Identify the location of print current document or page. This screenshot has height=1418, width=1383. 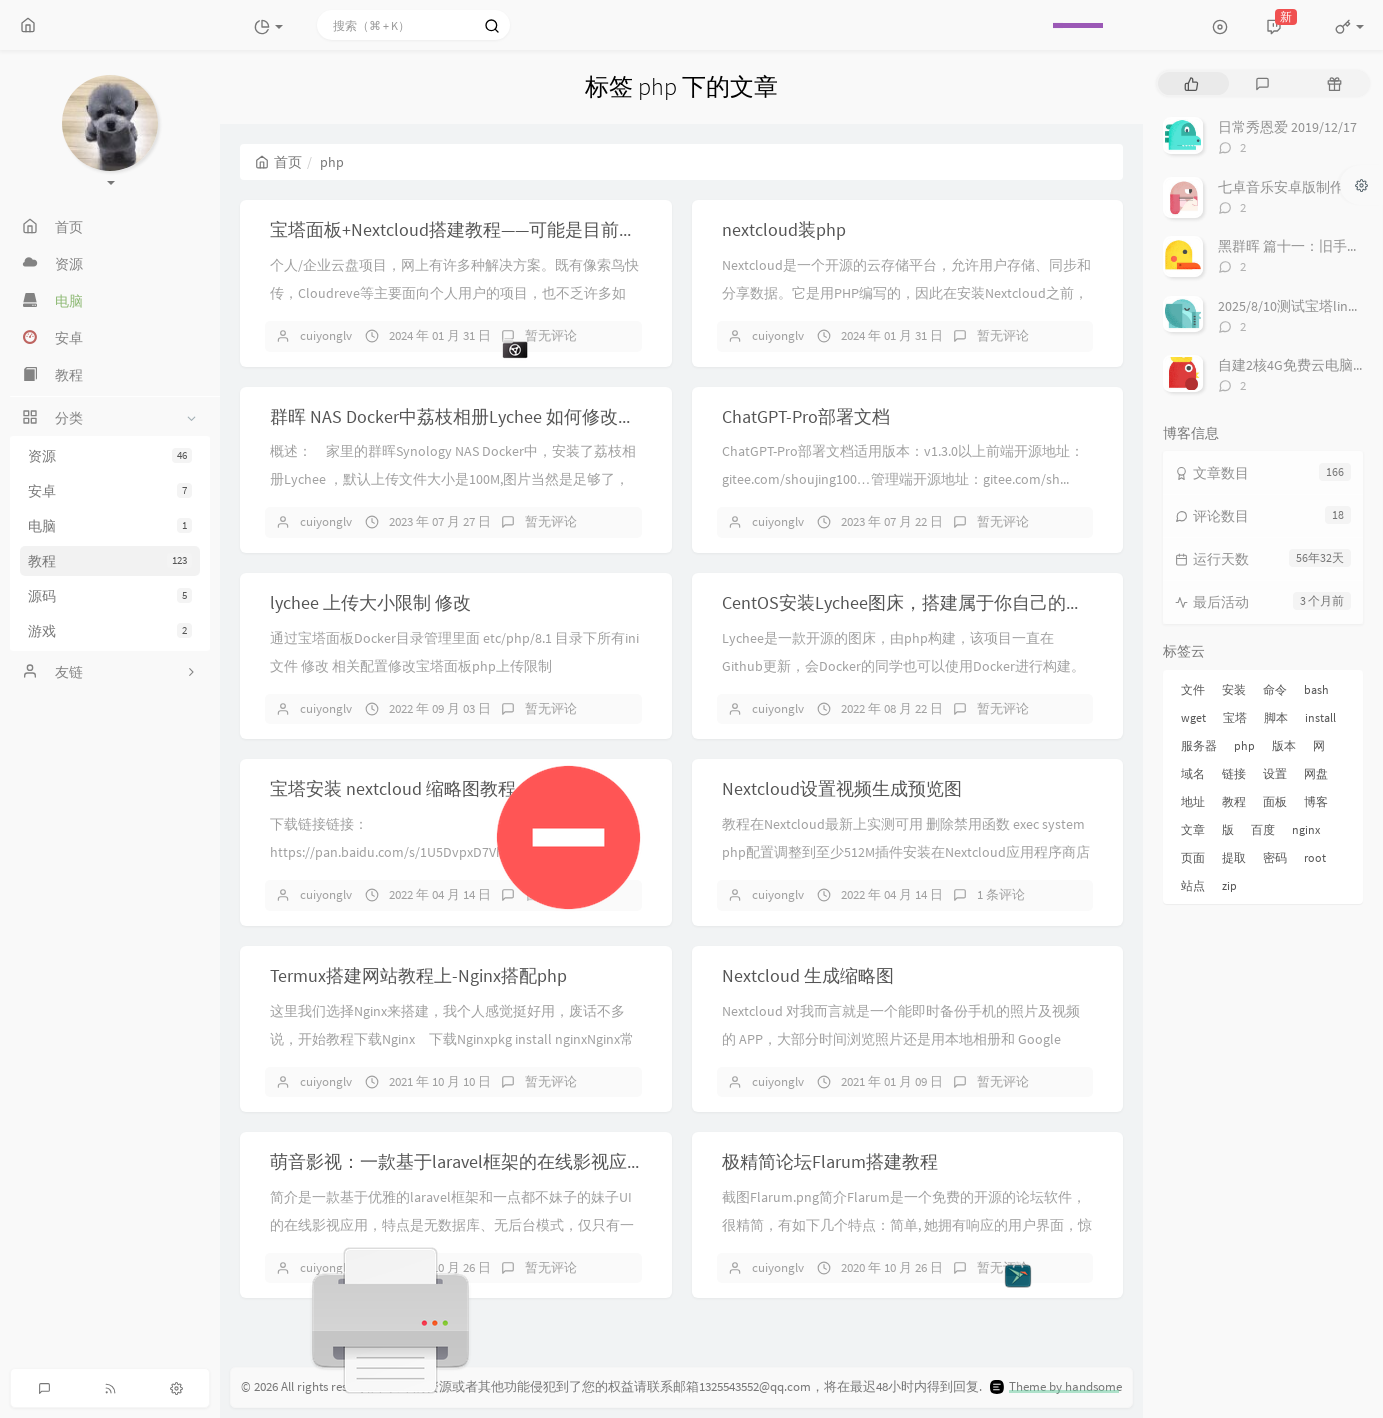
(390, 1320).